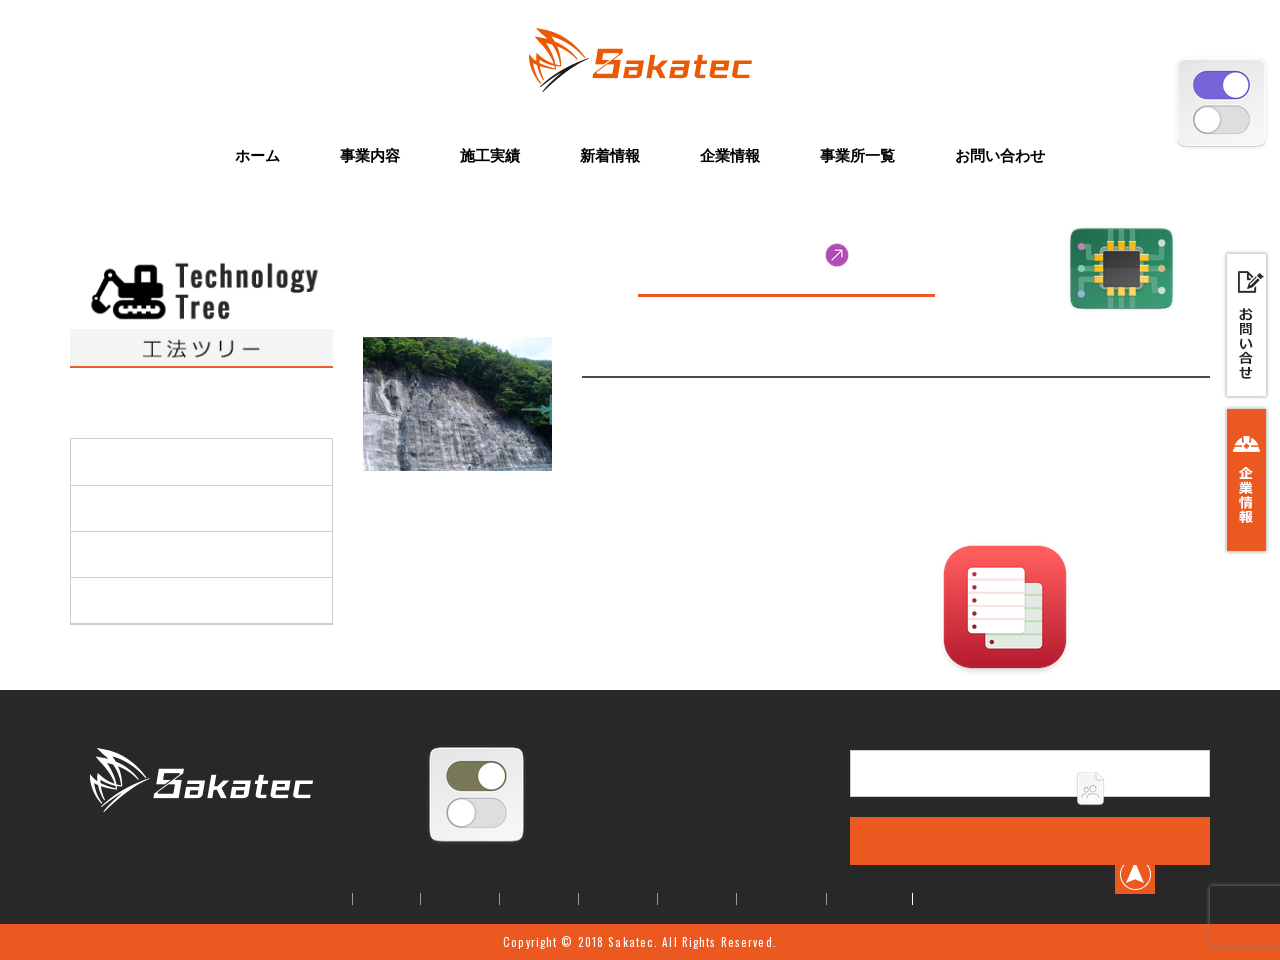 Image resolution: width=1280 pixels, height=960 pixels. What do you see at coordinates (1005, 607) in the screenshot?
I see `open kompare file comparison tool` at bounding box center [1005, 607].